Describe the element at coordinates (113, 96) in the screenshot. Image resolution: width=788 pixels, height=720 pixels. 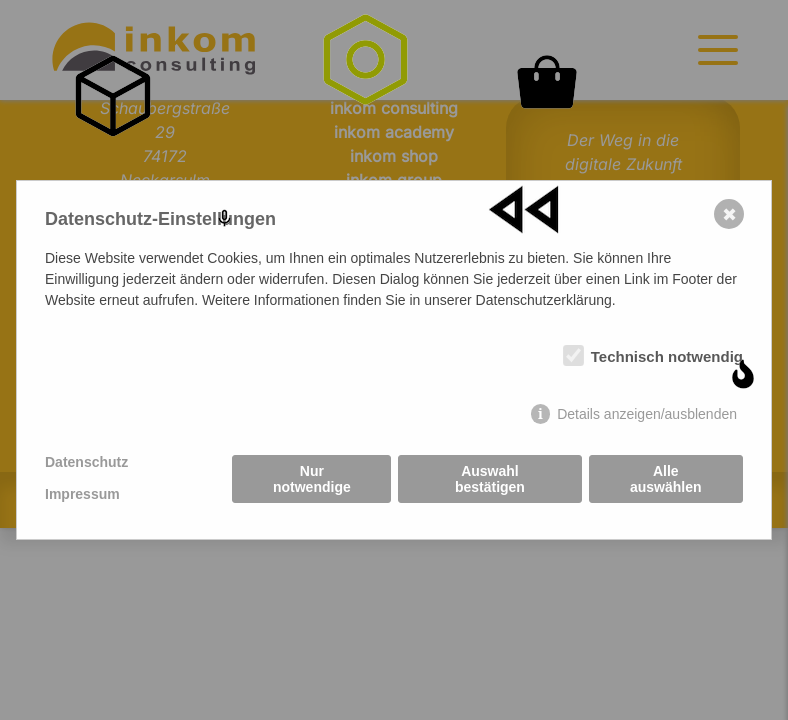
I see `view 3D model or object` at that location.